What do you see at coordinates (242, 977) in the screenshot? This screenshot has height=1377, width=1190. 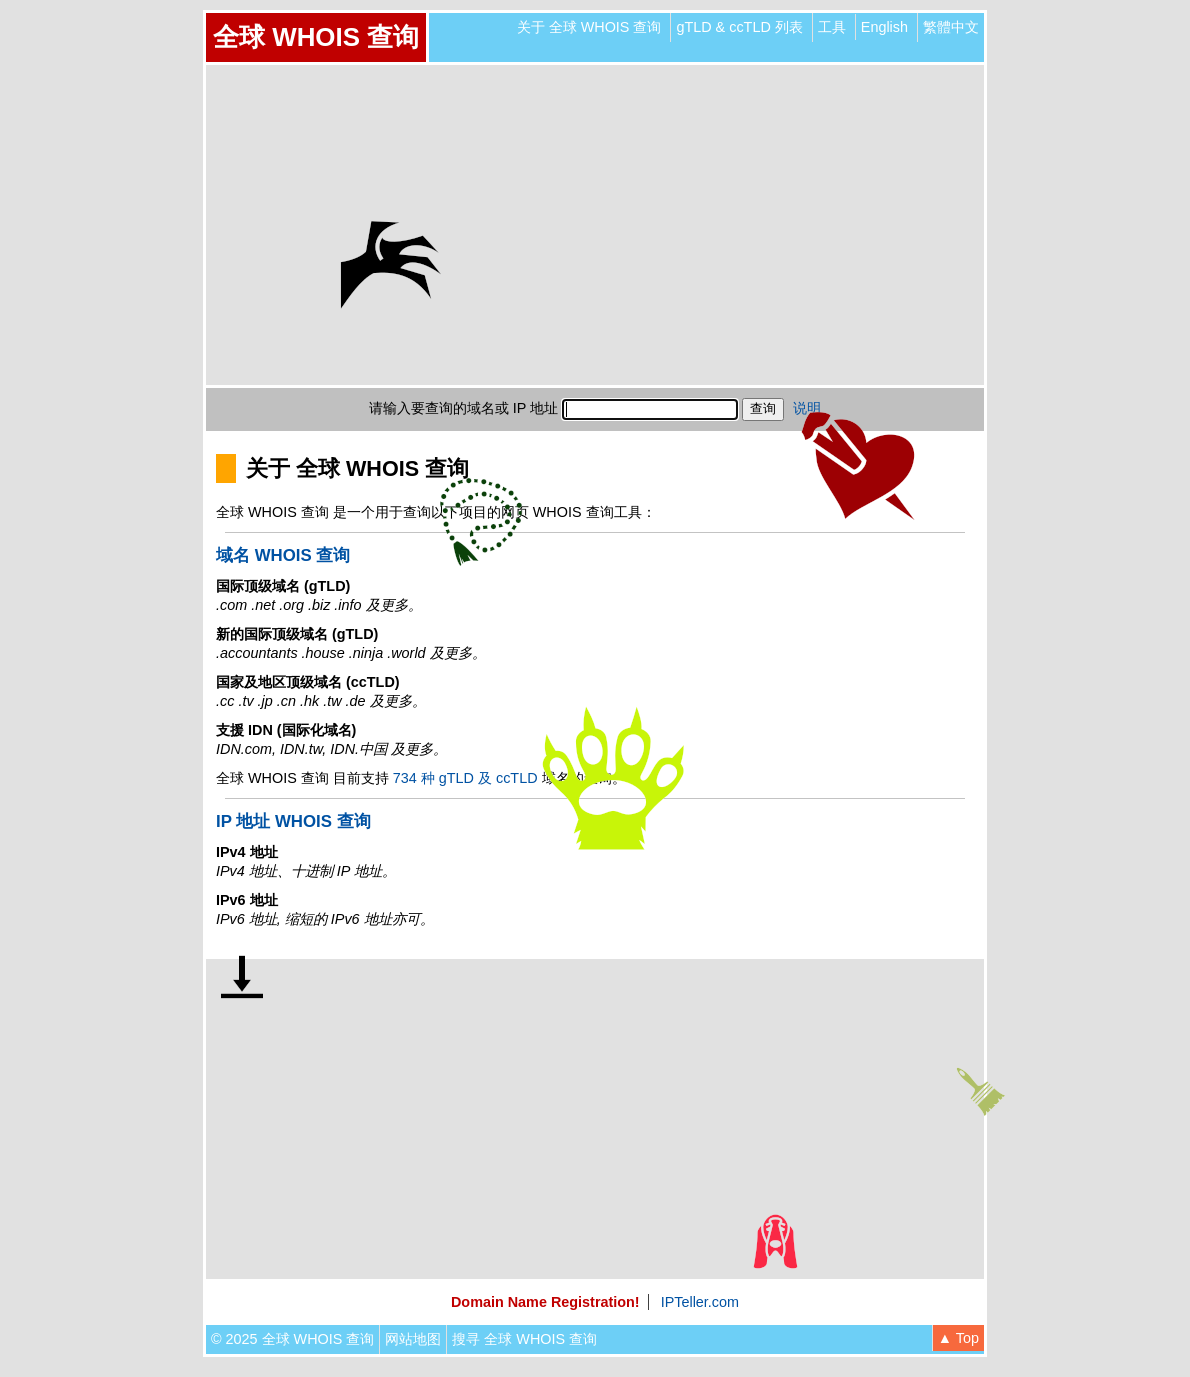 I see `download or save a file` at bounding box center [242, 977].